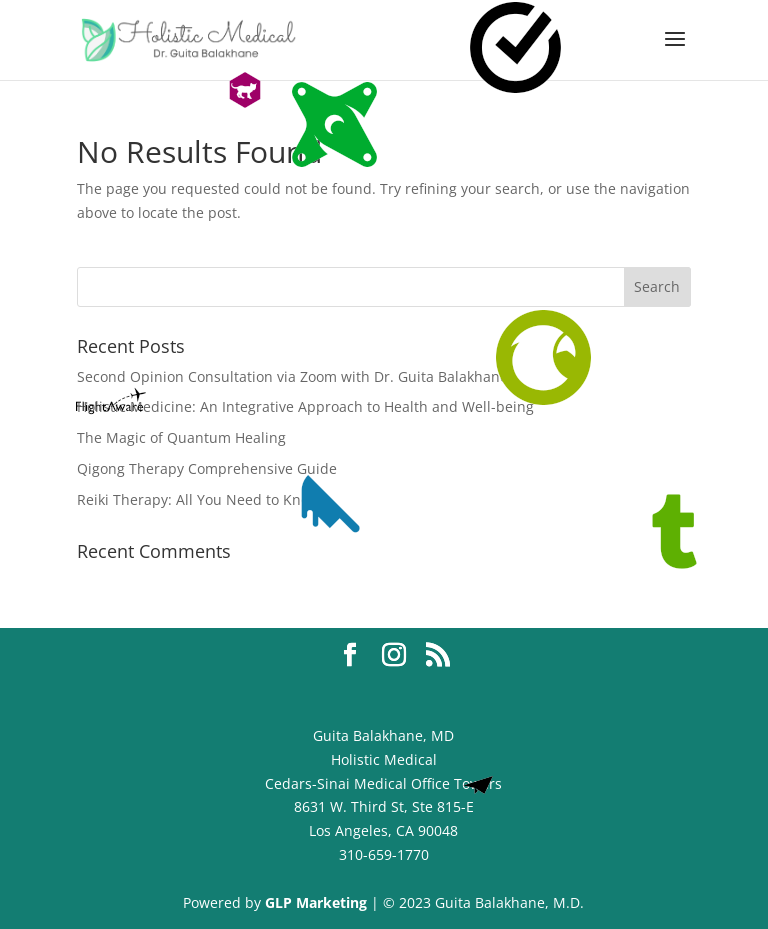  What do you see at coordinates (543, 357) in the screenshot?
I see `eagle app logo` at bounding box center [543, 357].